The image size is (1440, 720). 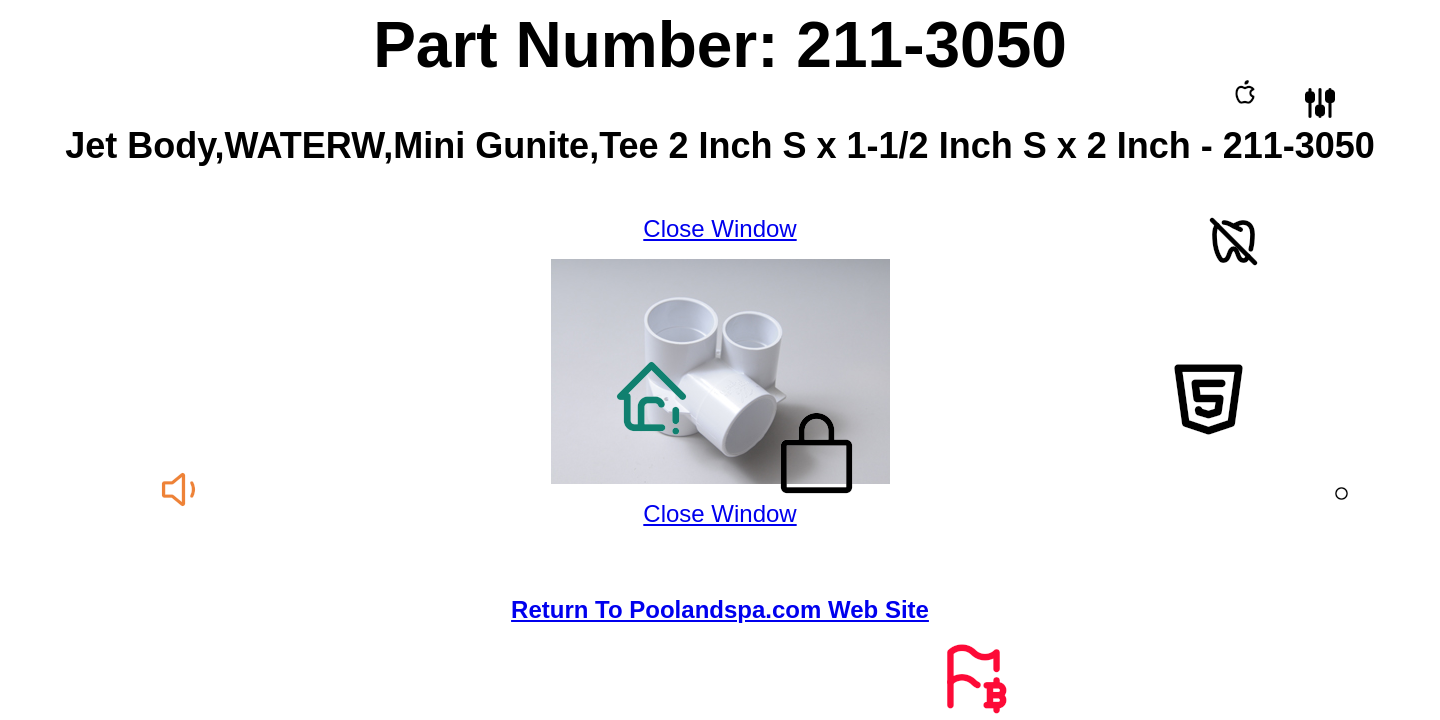 What do you see at coordinates (1208, 398) in the screenshot?
I see `indicates html5 web technology or markup` at bounding box center [1208, 398].